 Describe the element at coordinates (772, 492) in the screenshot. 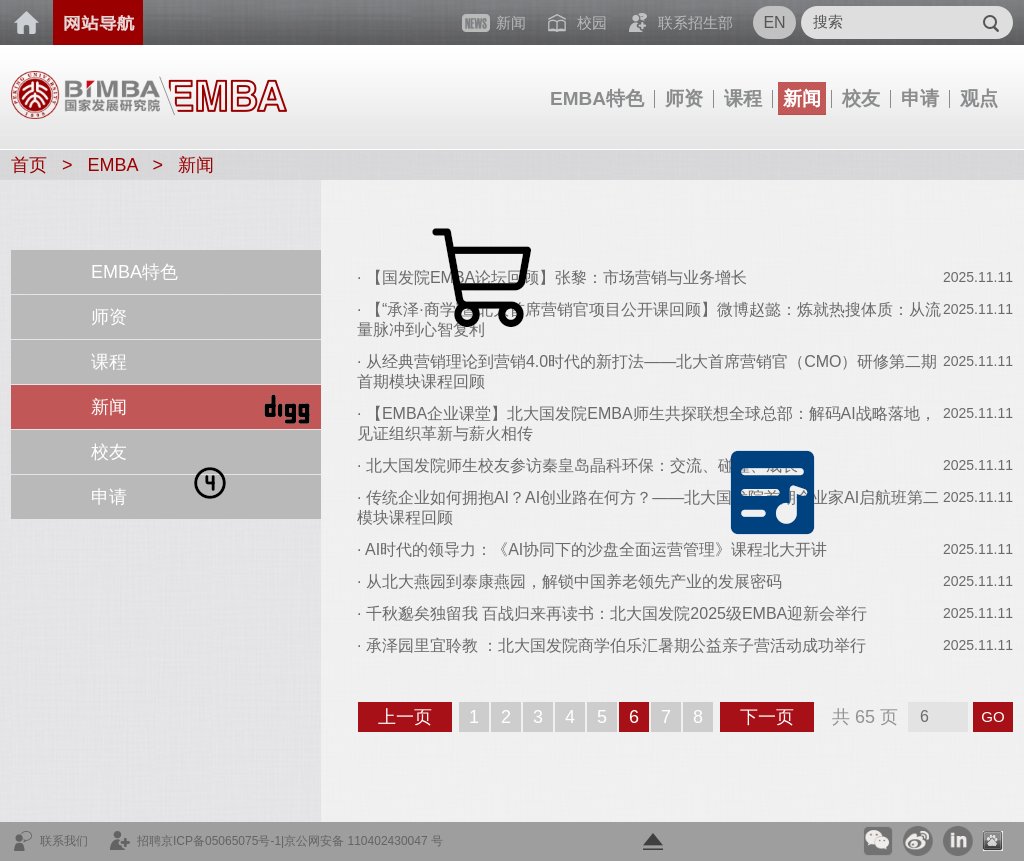

I see `view your music playlist` at that location.